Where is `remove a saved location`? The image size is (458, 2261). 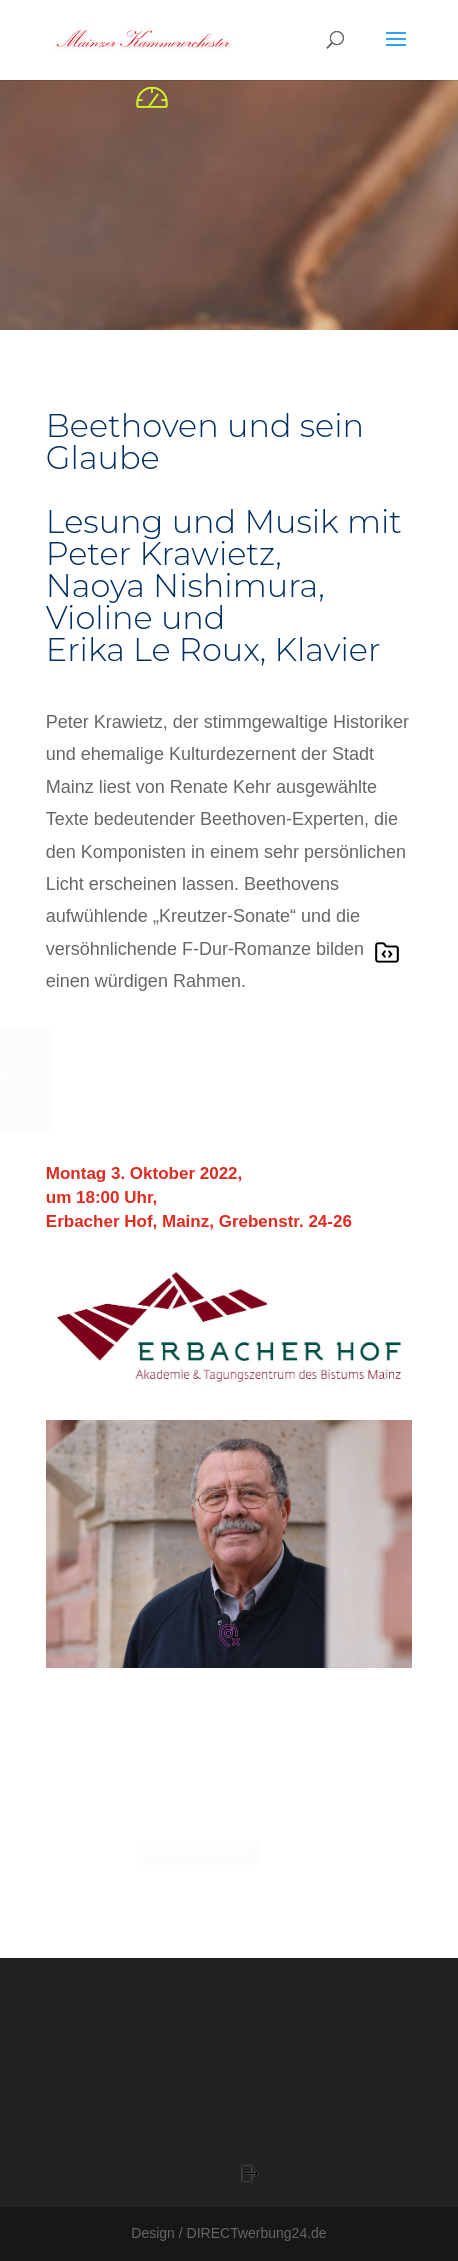 remove a saved location is located at coordinates (228, 1635).